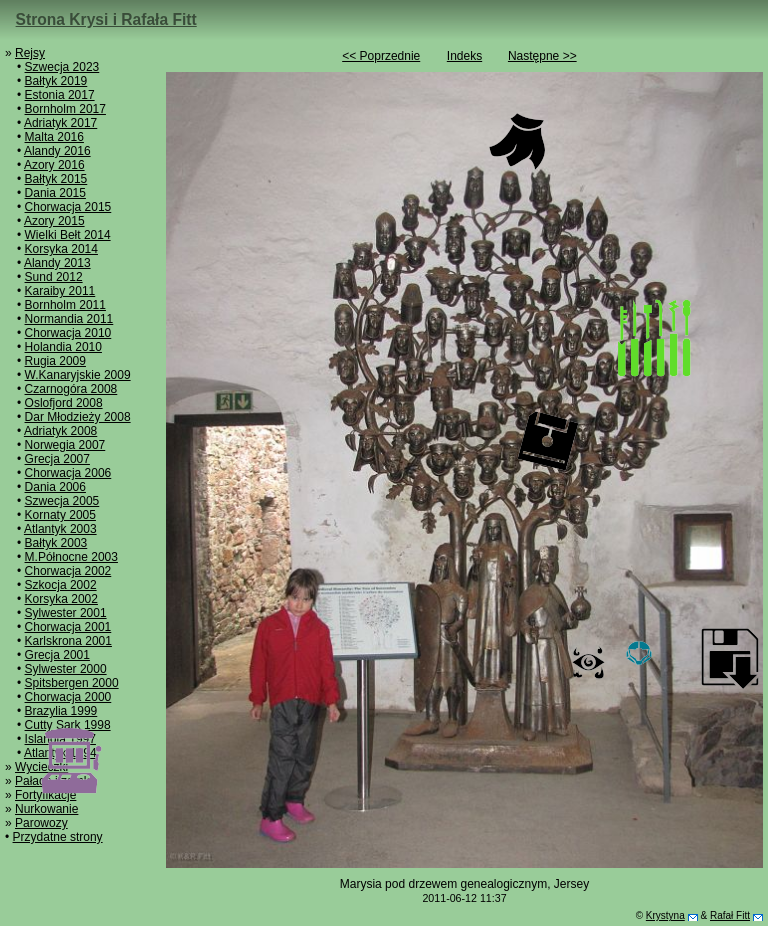 This screenshot has height=926, width=768. Describe the element at coordinates (655, 337) in the screenshot. I see `lockpicking tools or thief skills in a game` at that location.